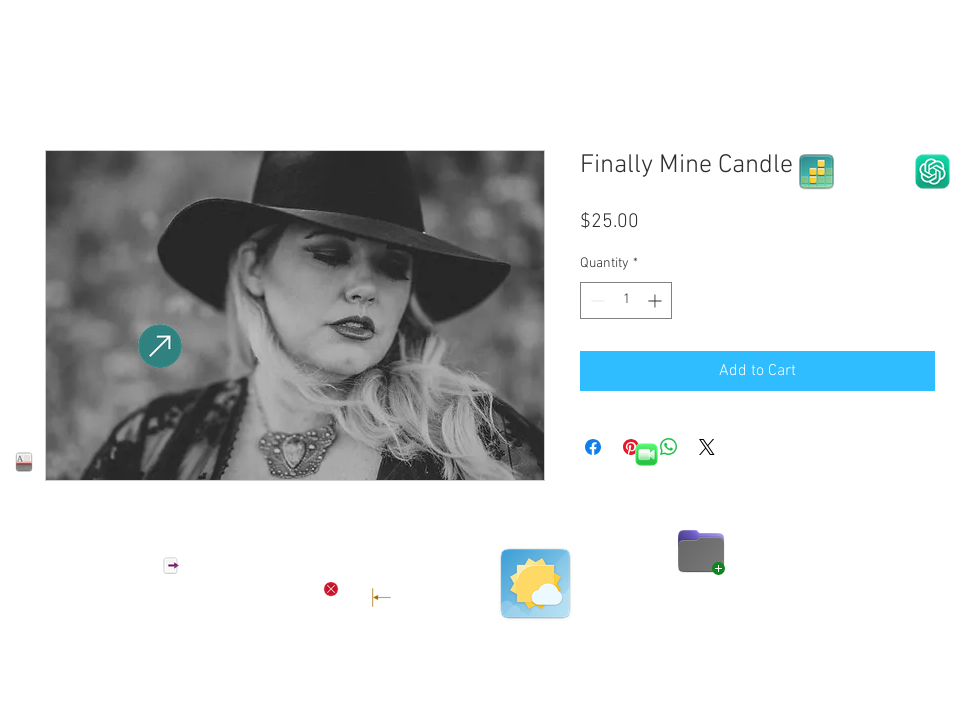 The image size is (980, 720). What do you see at coordinates (331, 589) in the screenshot?
I see `indicates a sync error with a shared file or folder` at bounding box center [331, 589].